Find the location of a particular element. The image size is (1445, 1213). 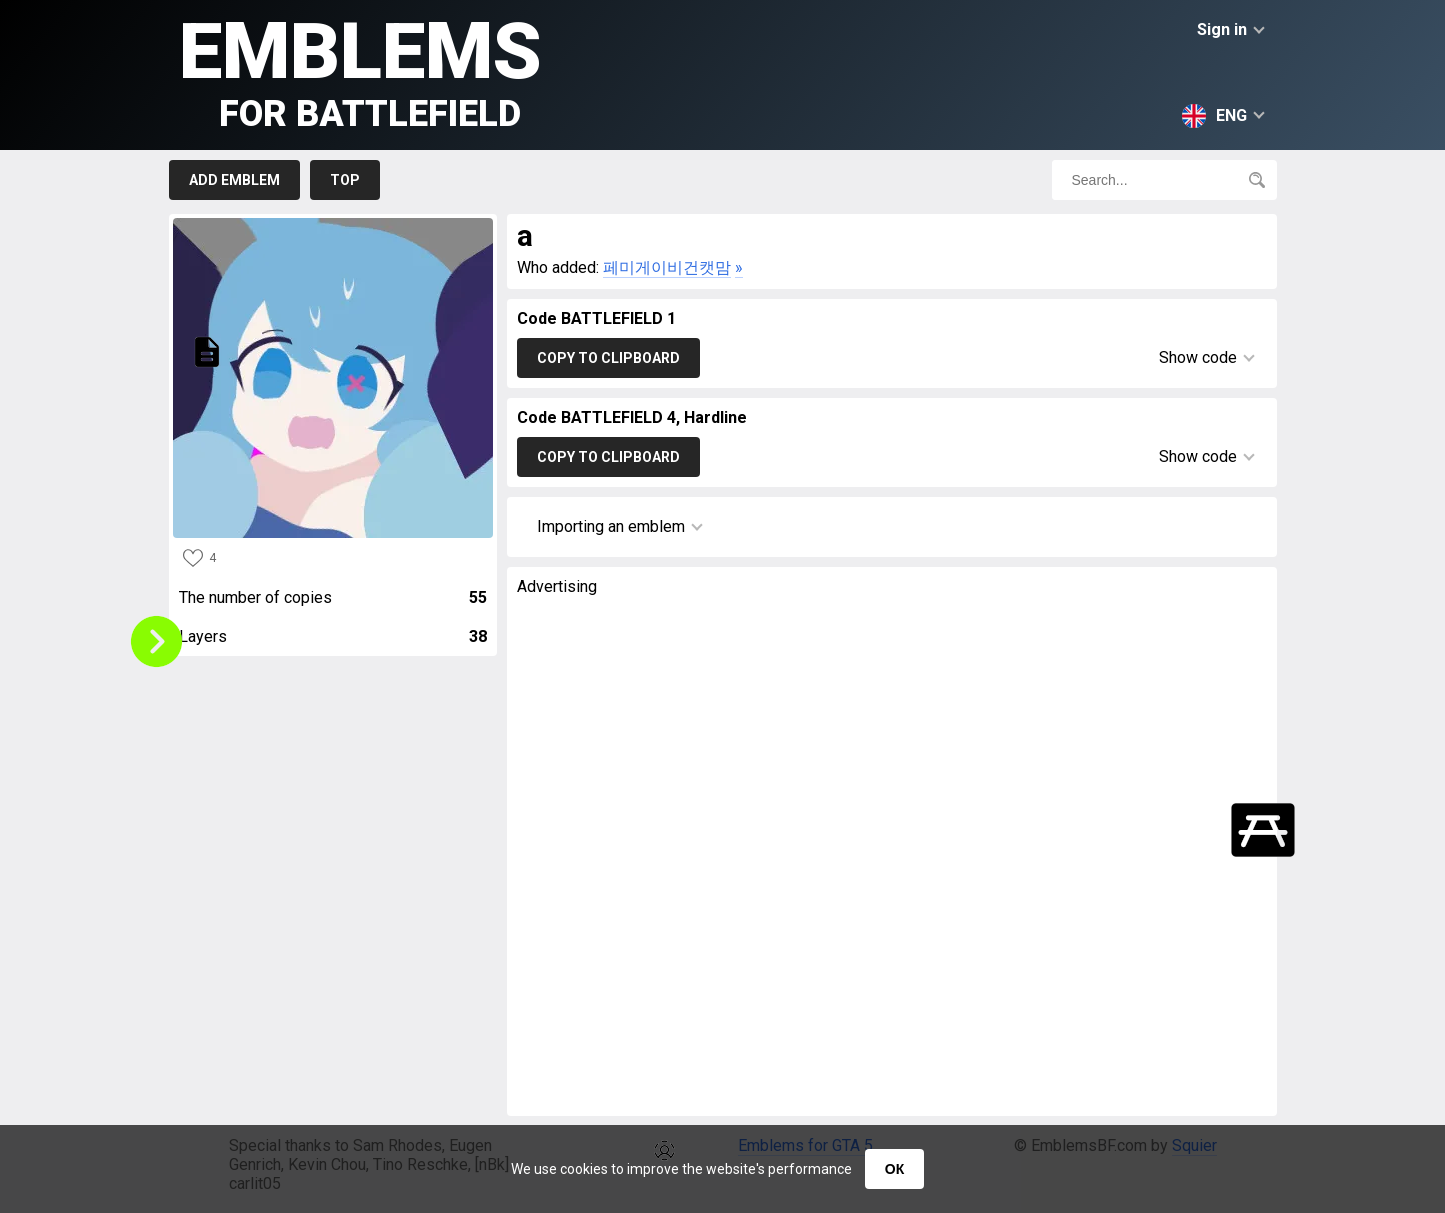

go to the next item or page is located at coordinates (156, 641).